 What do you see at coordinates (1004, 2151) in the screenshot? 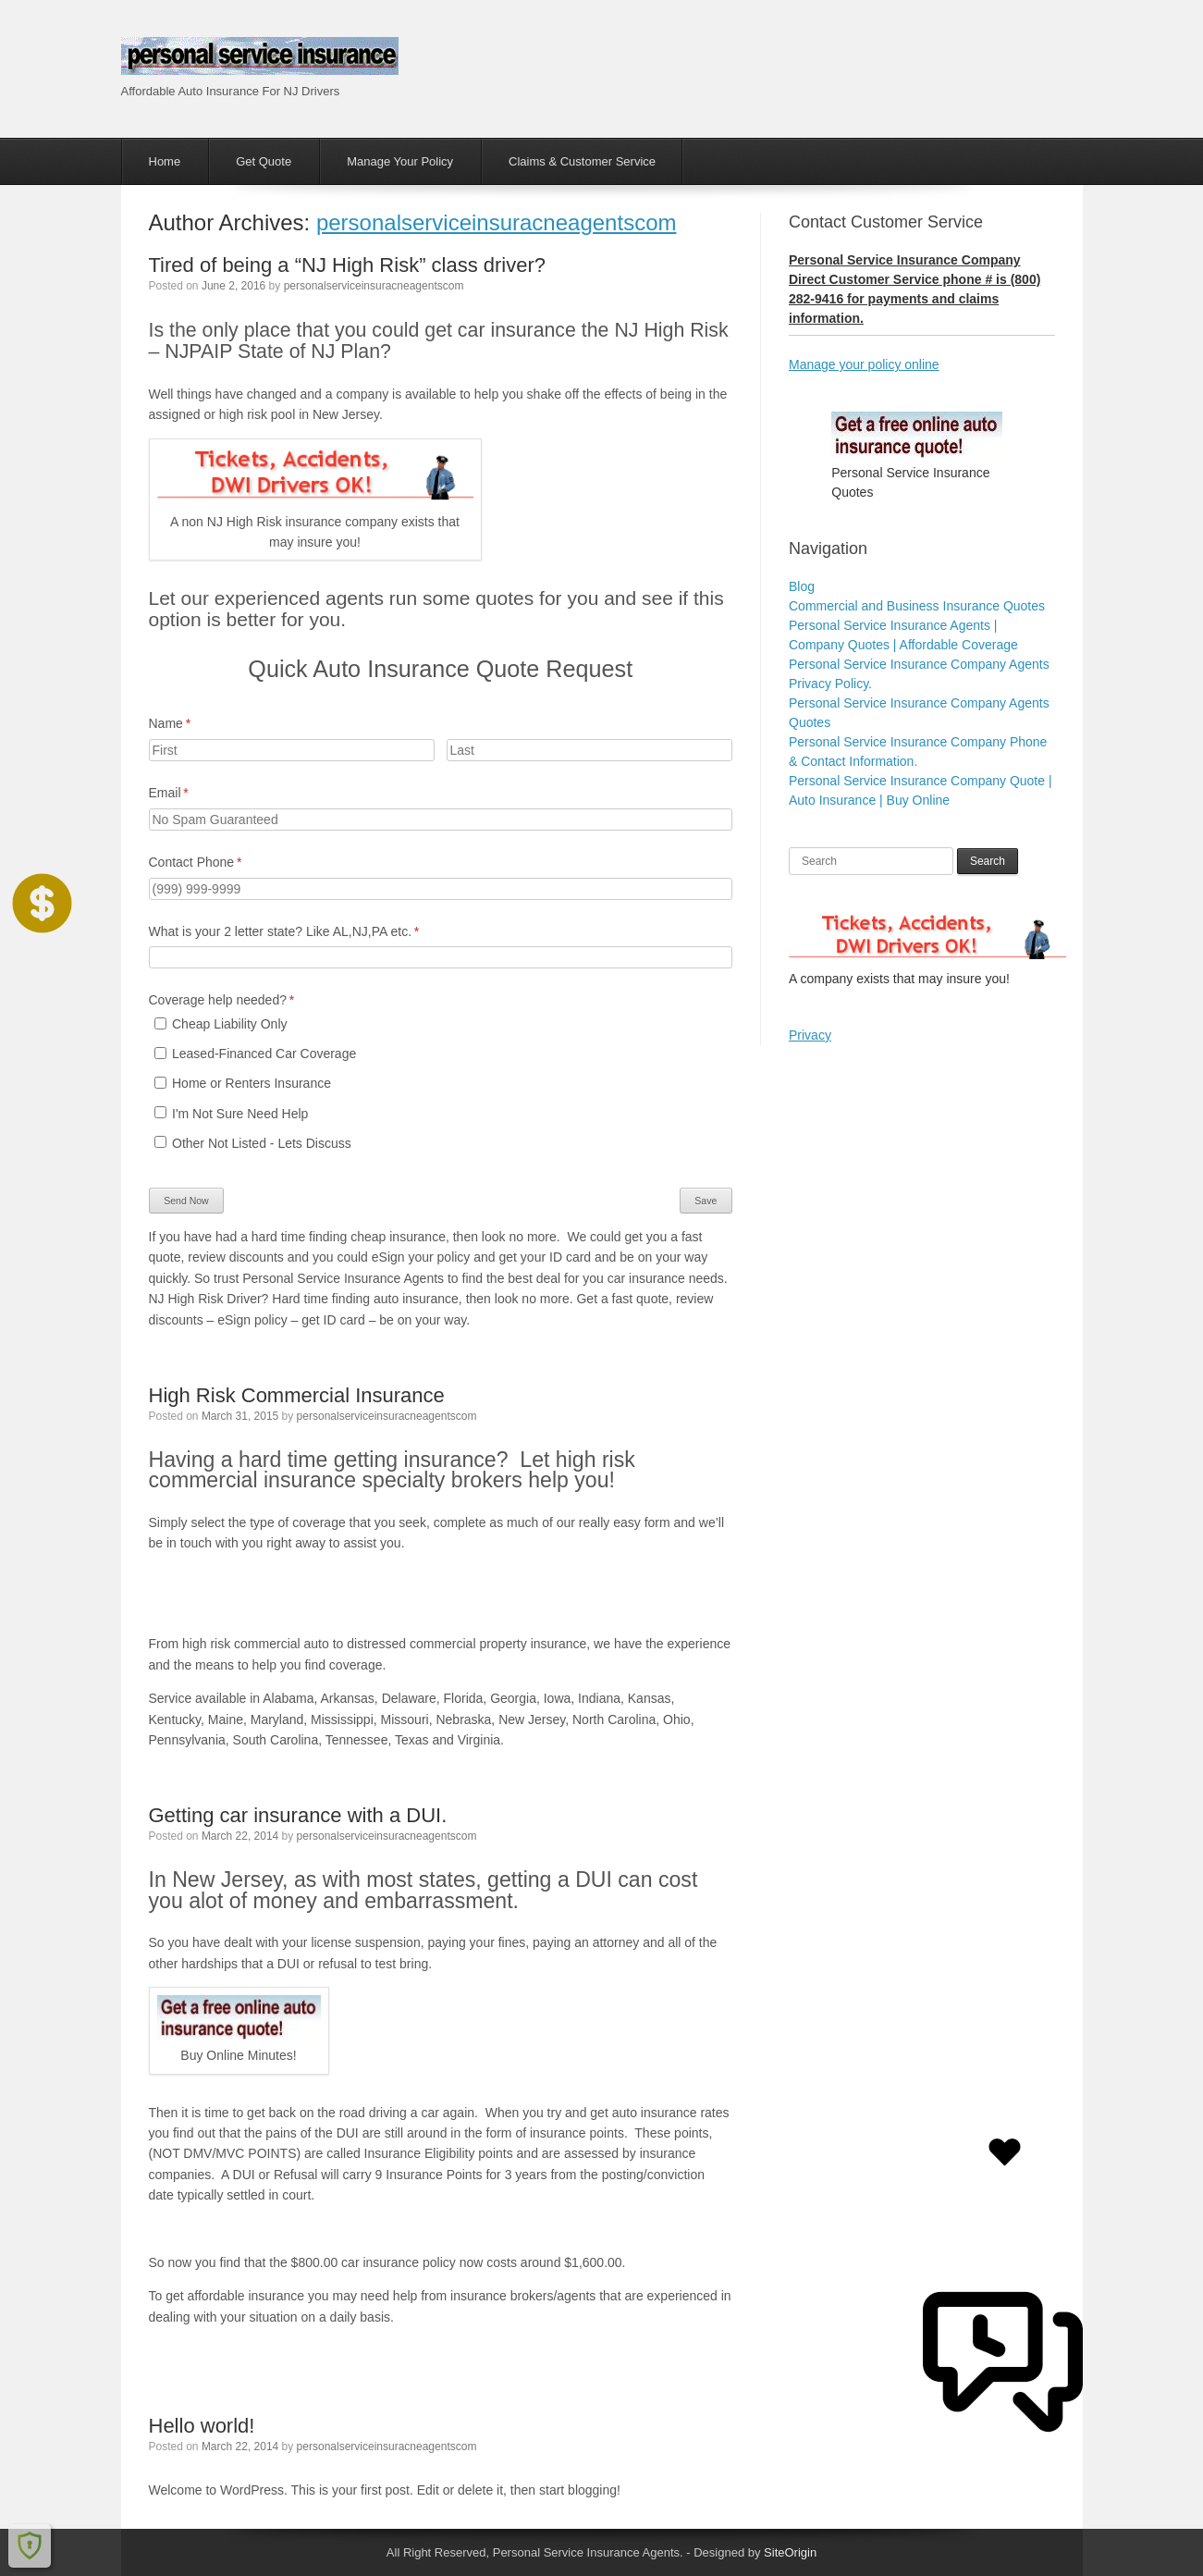
I see `add item to favorites` at bounding box center [1004, 2151].